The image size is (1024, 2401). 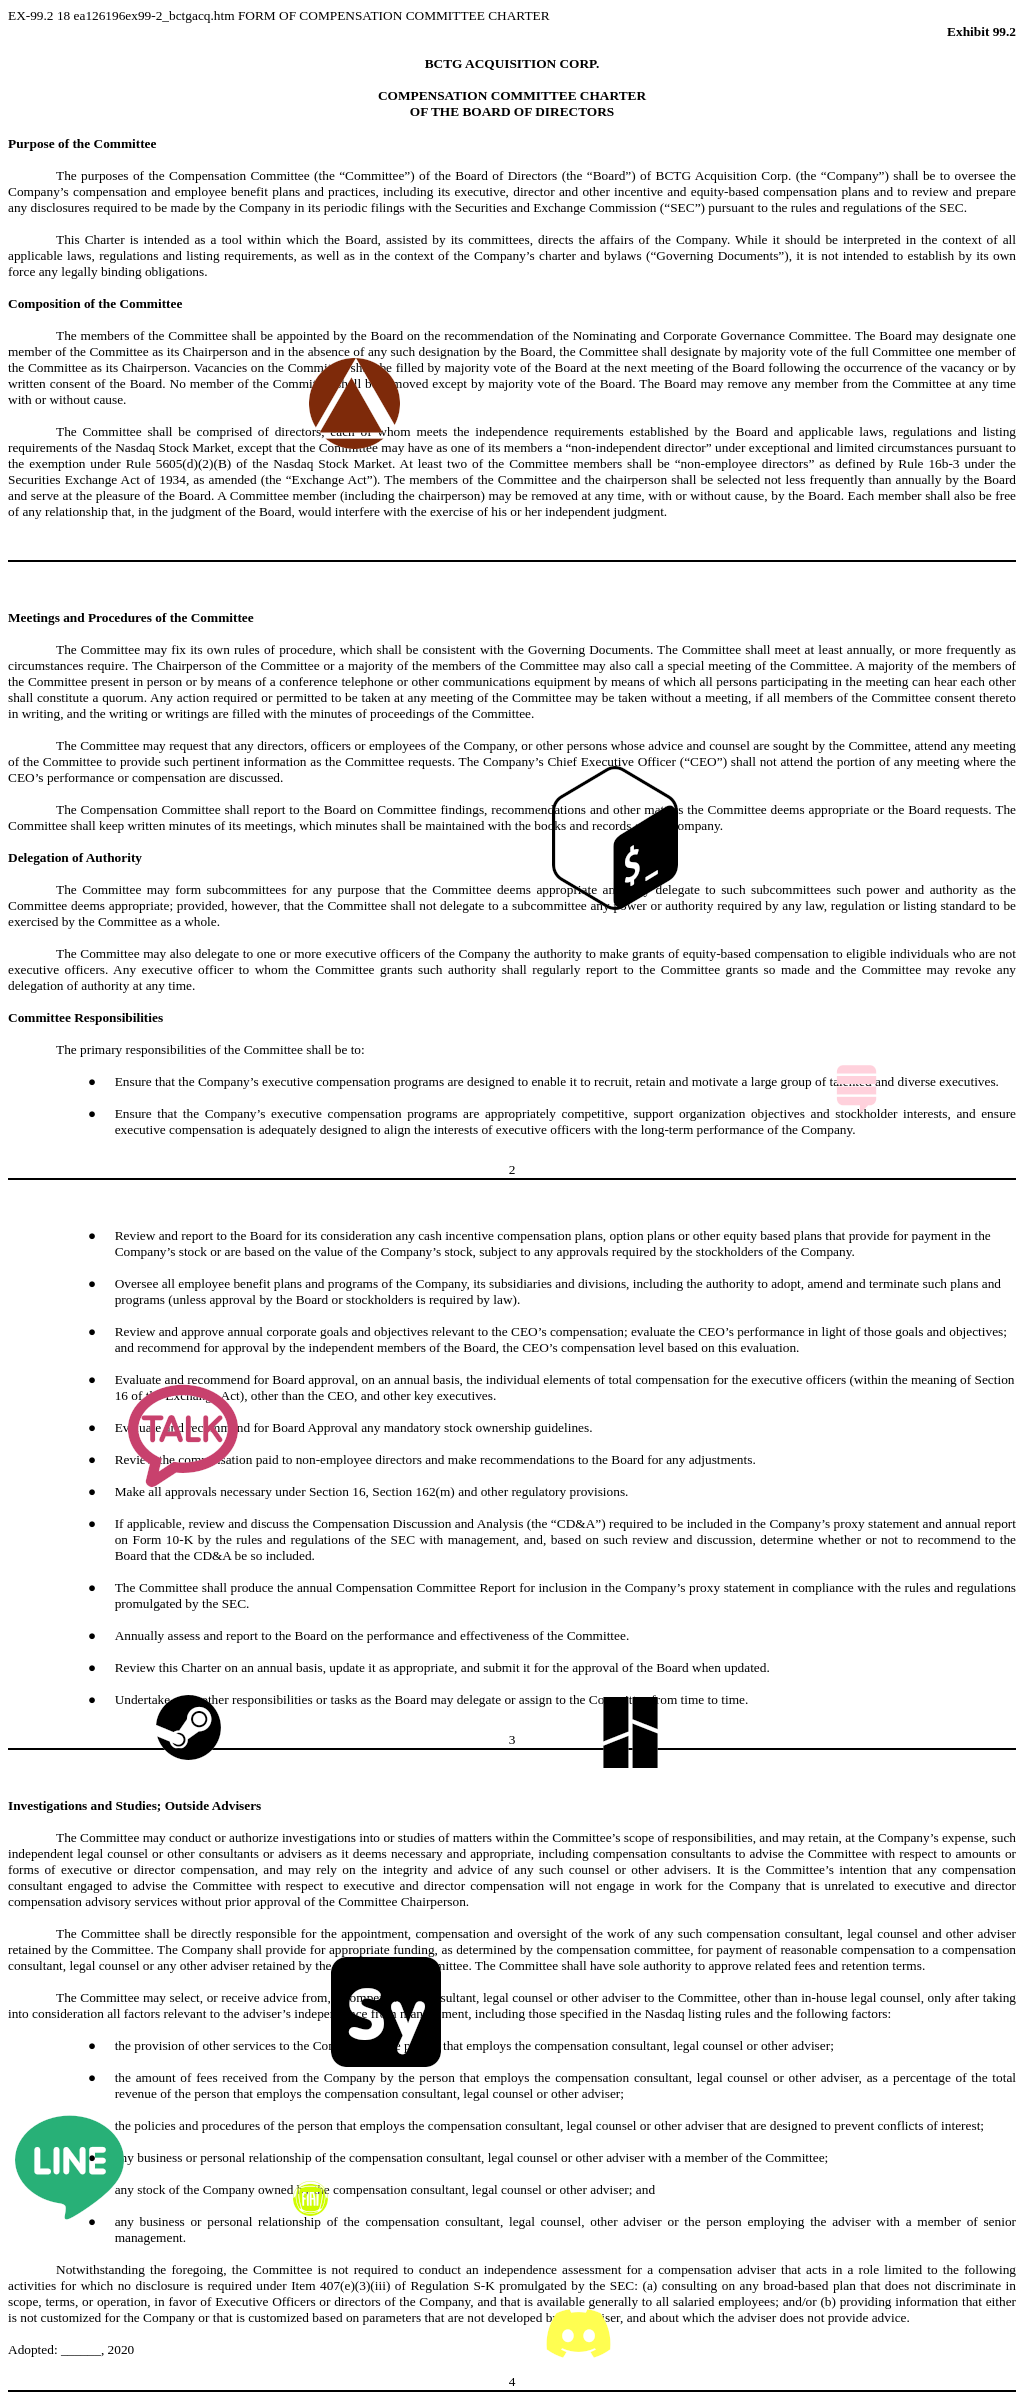 I want to click on fiat brand or vehicle identification, so click(x=310, y=2198).